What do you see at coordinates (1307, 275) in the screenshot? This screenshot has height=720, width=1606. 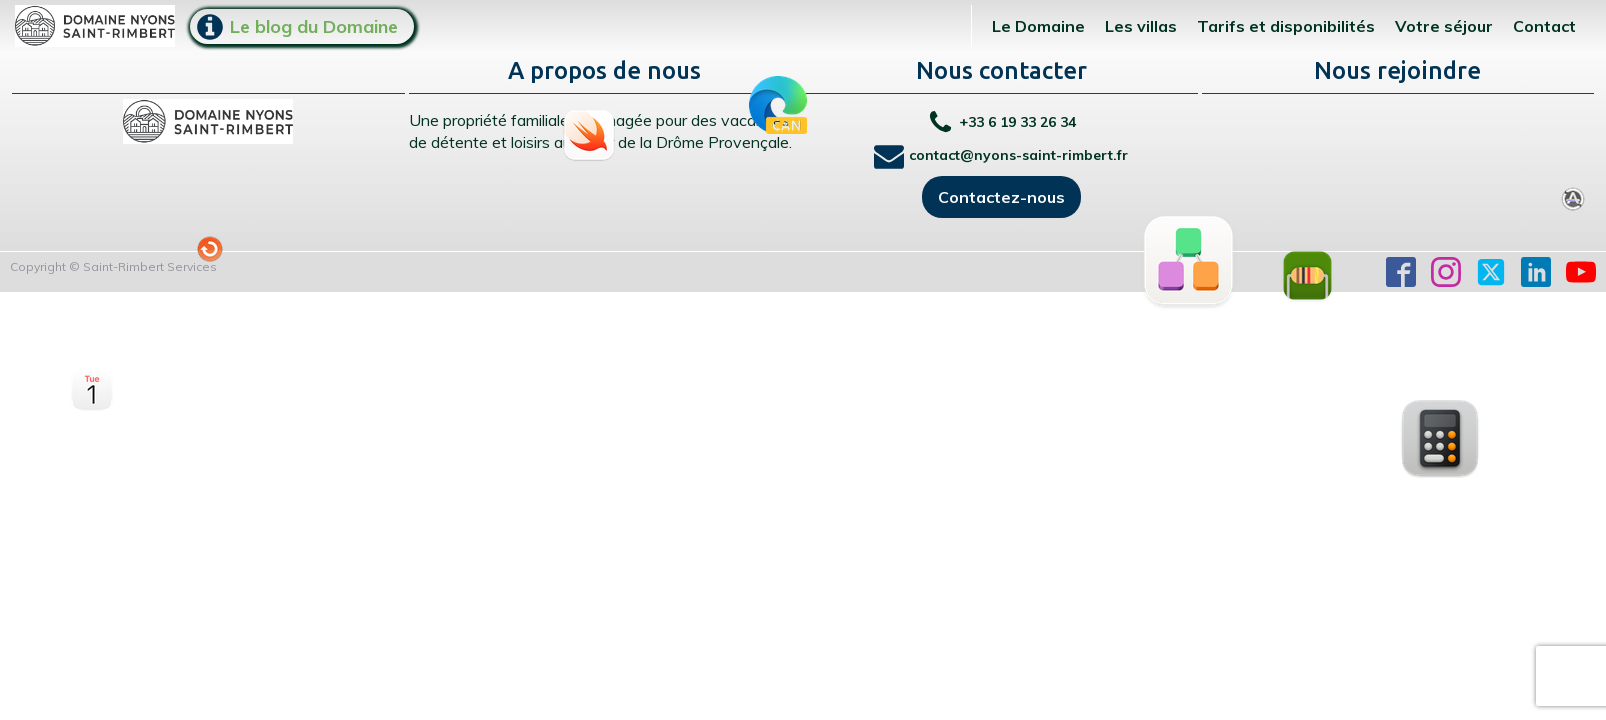 I see `open ColorCode app` at bounding box center [1307, 275].